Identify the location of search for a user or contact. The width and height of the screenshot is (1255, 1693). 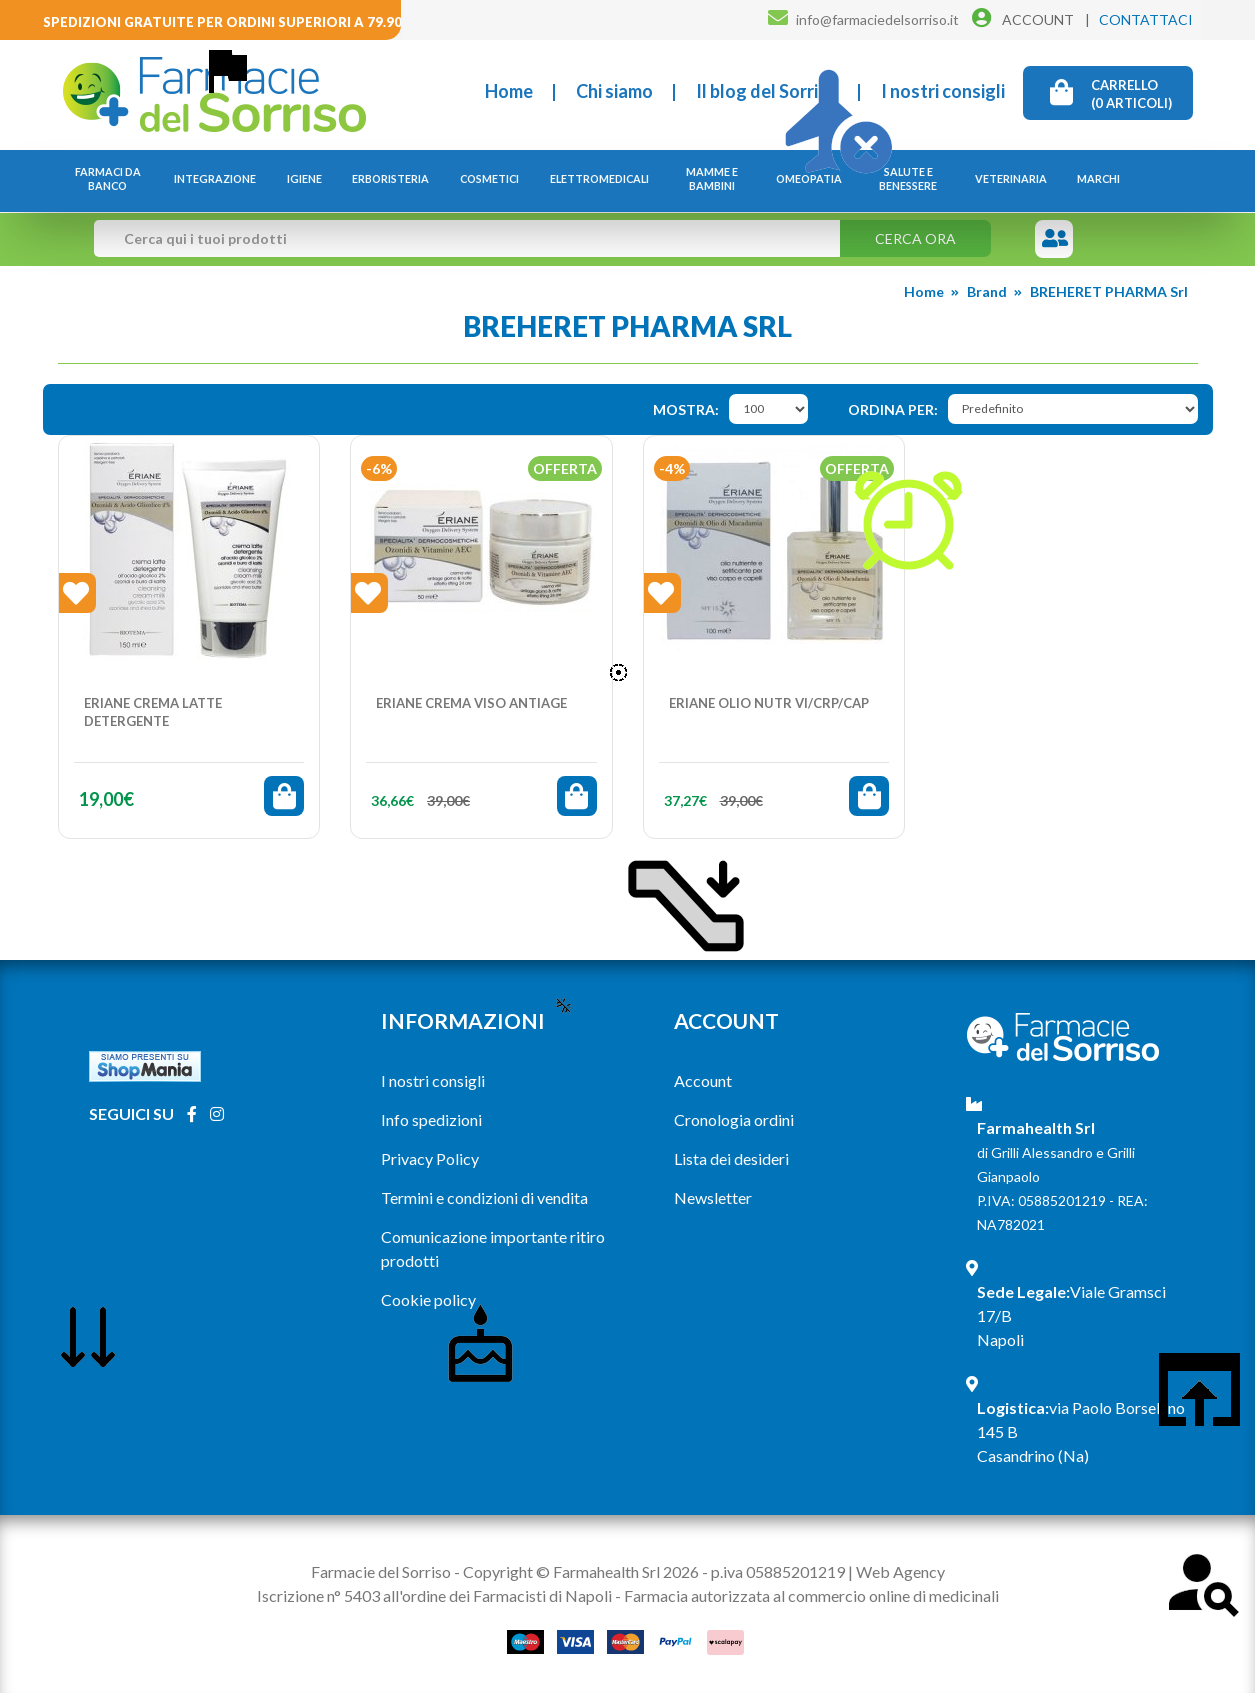
(1204, 1582).